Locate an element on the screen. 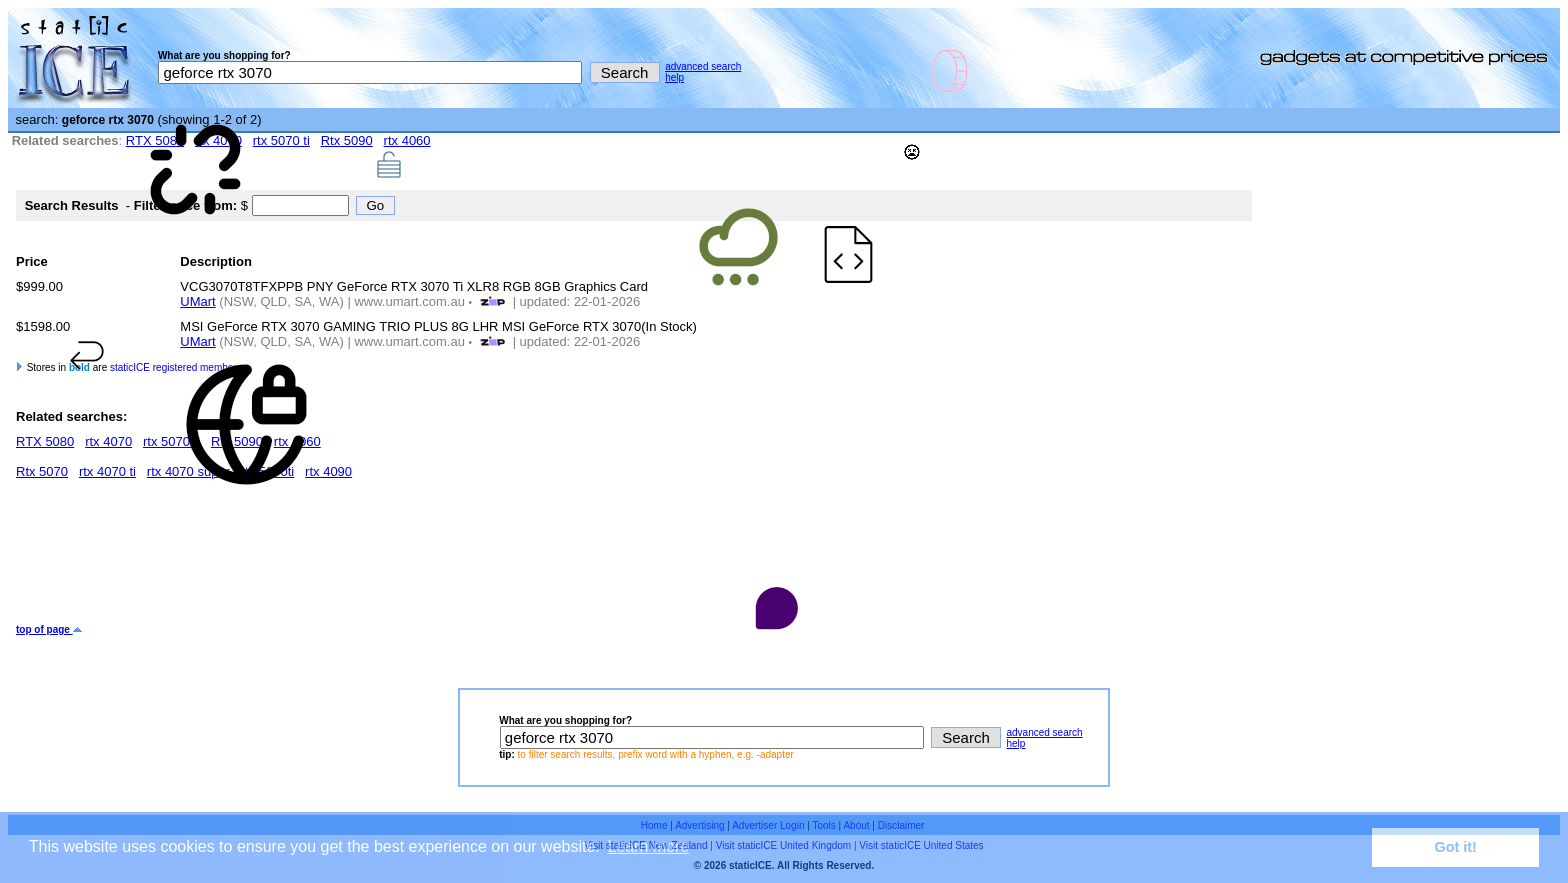  view coin or currency balance is located at coordinates (950, 71).